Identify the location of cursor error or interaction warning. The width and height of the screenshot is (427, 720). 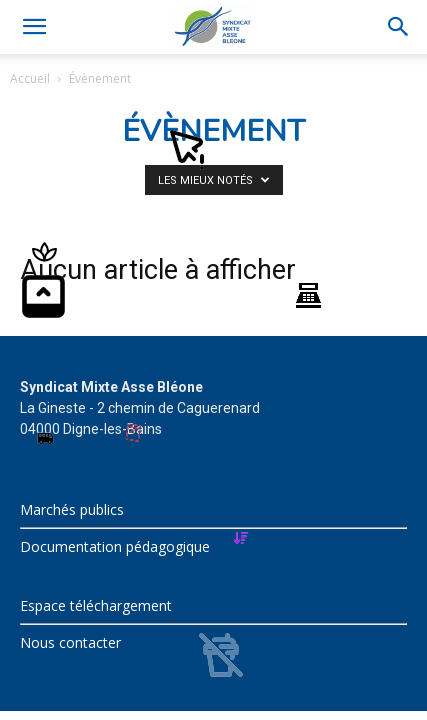
(188, 148).